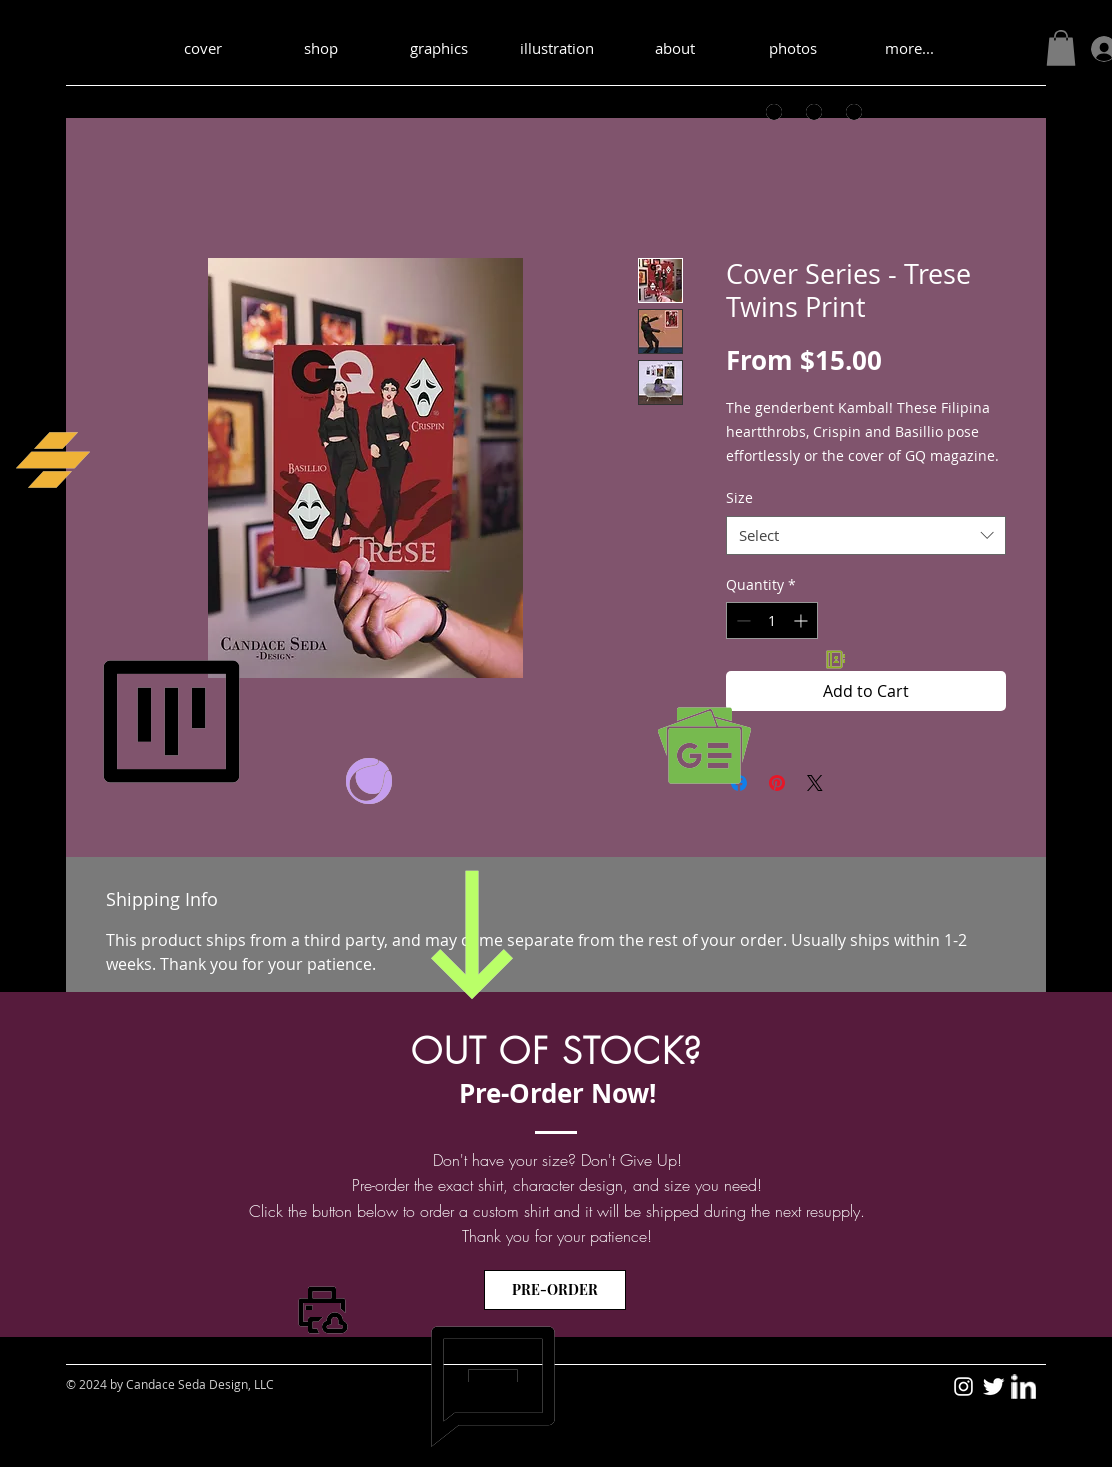 The image size is (1112, 1467). What do you see at coordinates (369, 781) in the screenshot?
I see `open Cinema 4D application` at bounding box center [369, 781].